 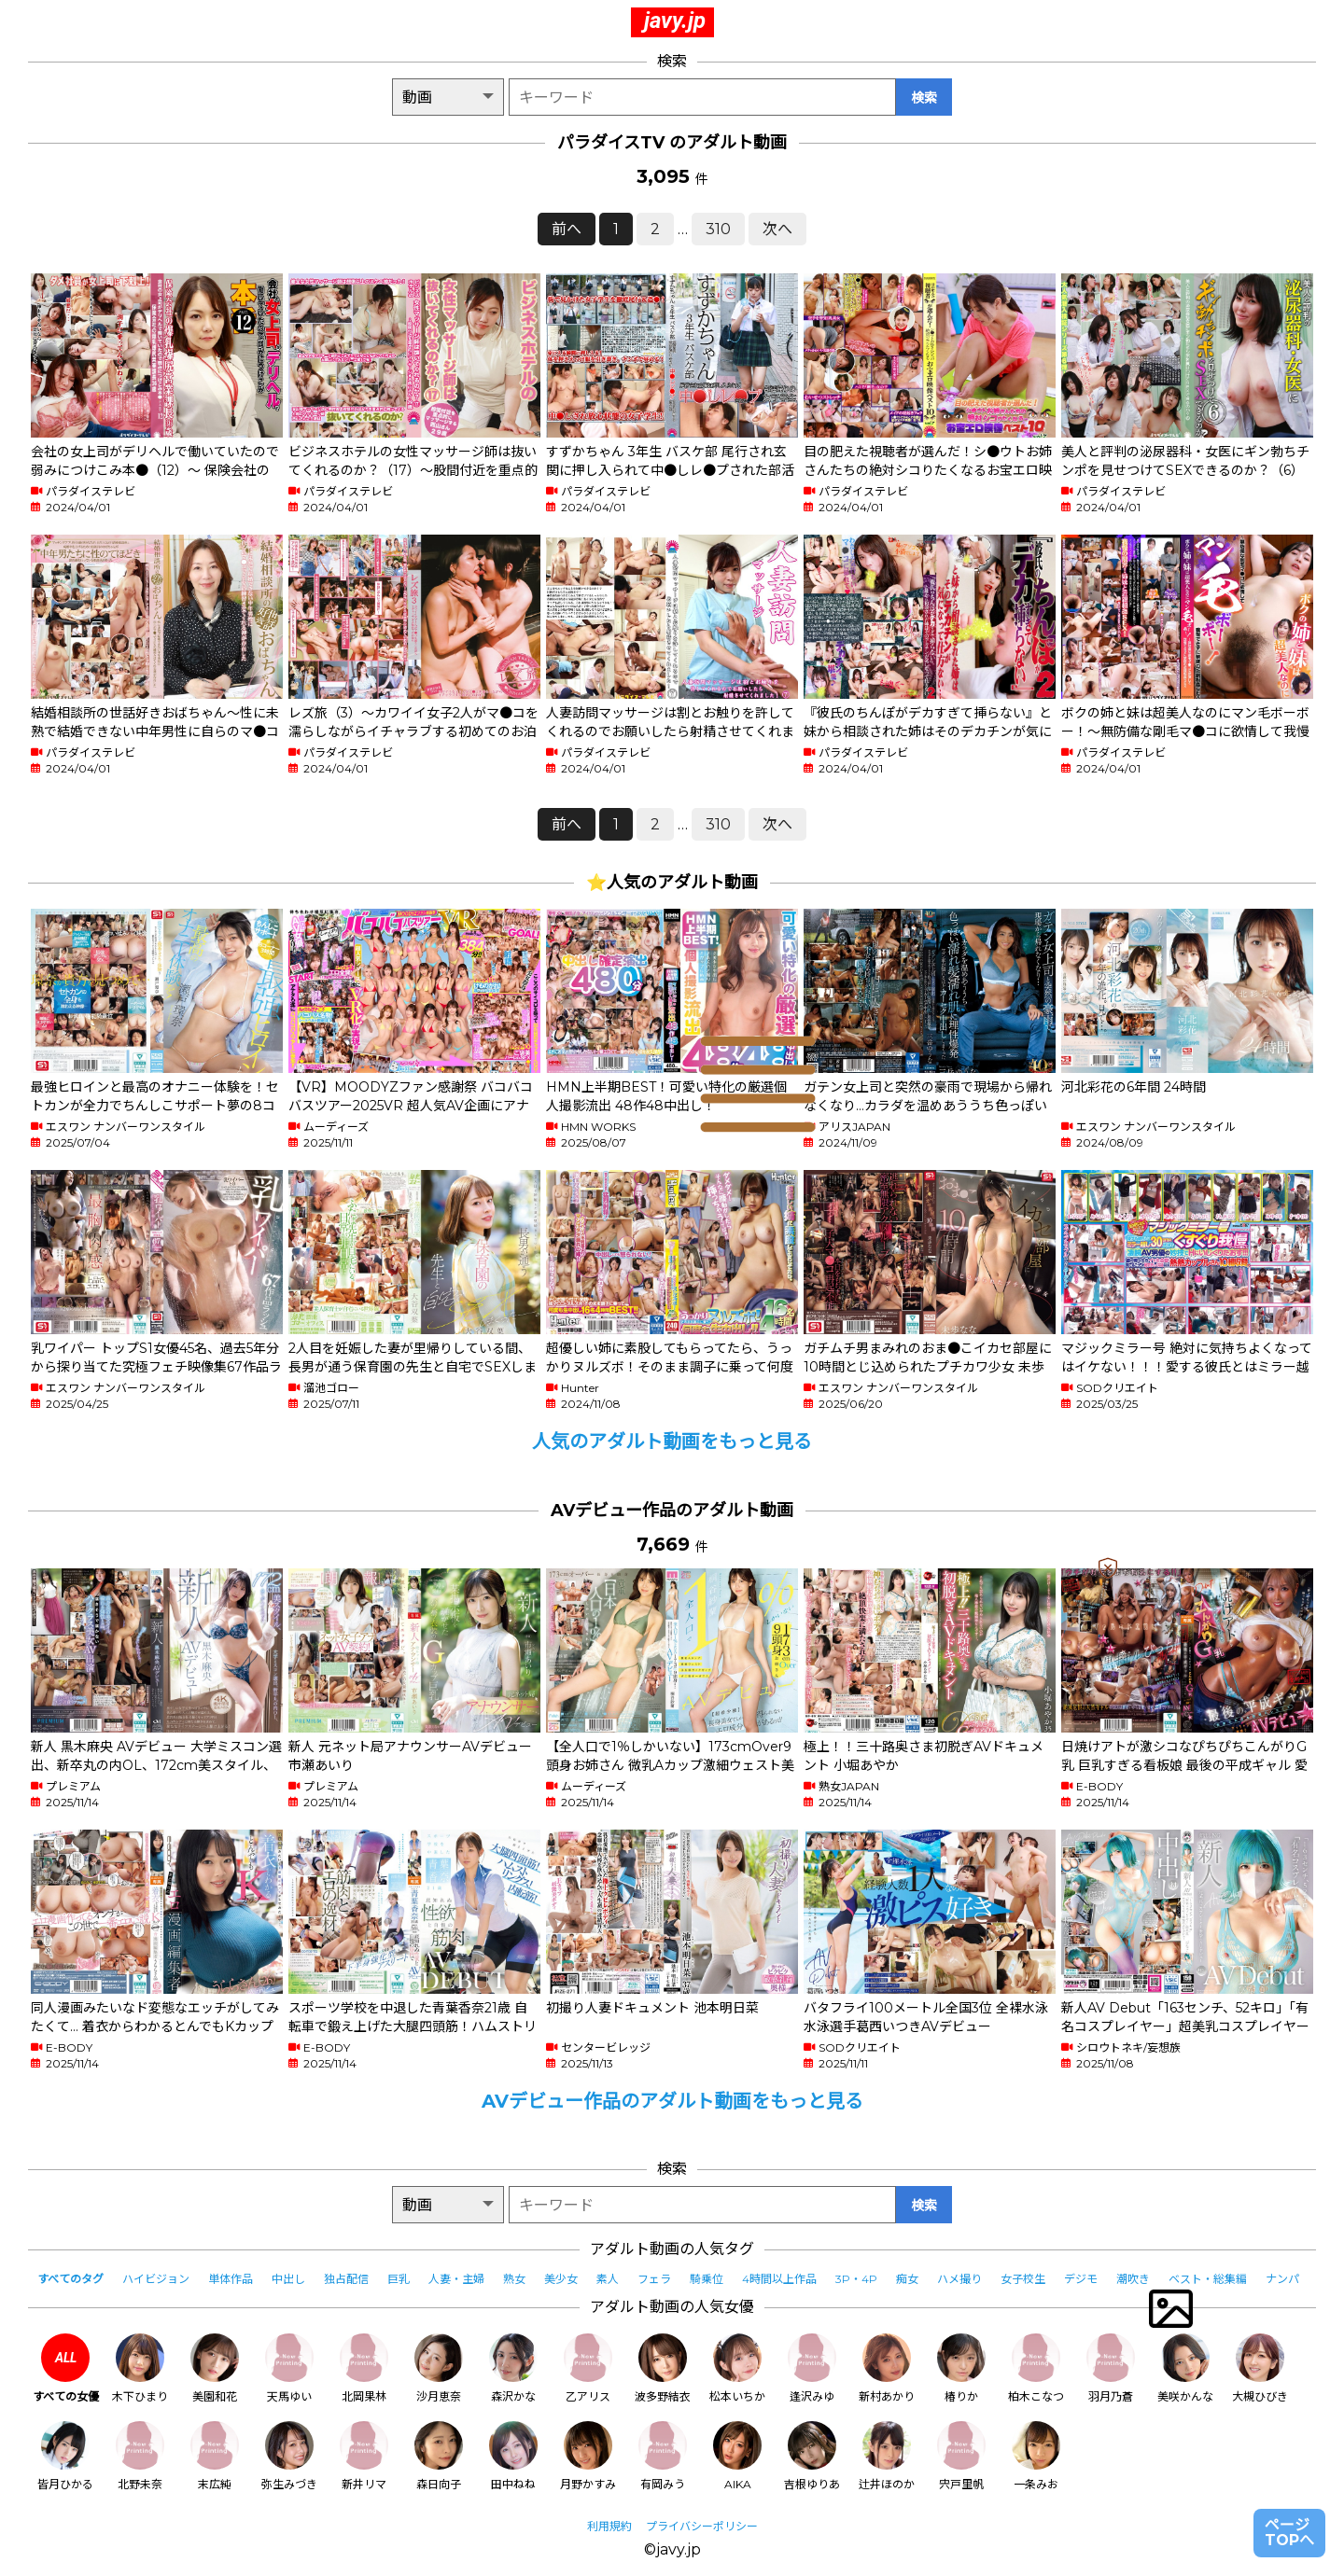 What do you see at coordinates (758, 1084) in the screenshot?
I see `open navigation menu` at bounding box center [758, 1084].